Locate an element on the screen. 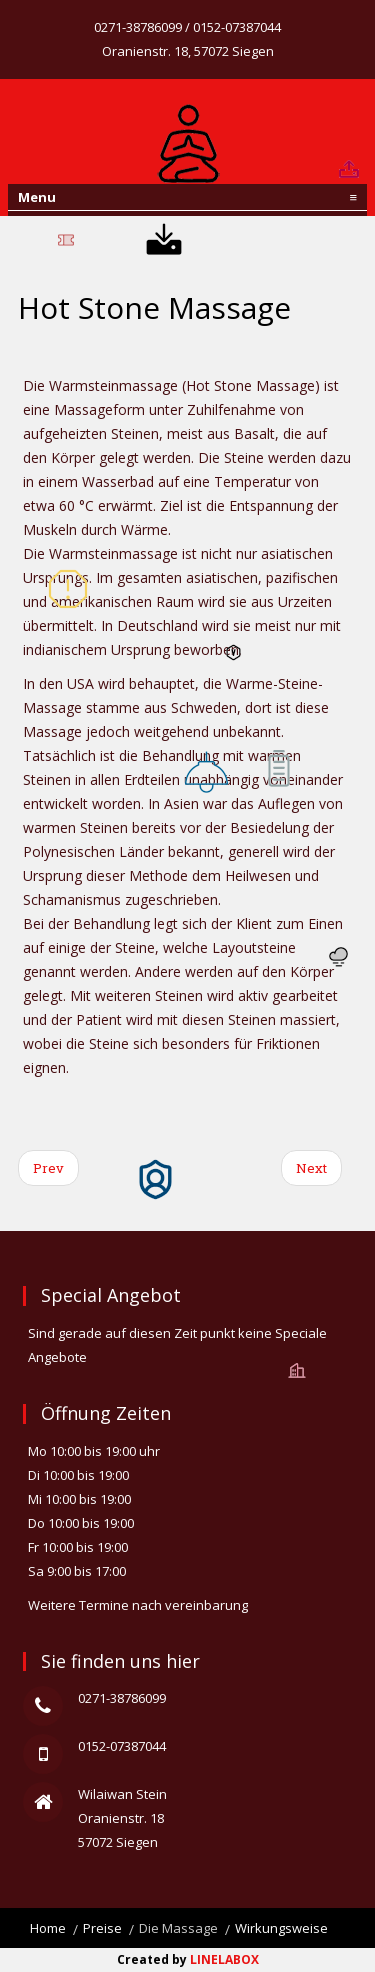  view nearby buildings or properties is located at coordinates (297, 1371).